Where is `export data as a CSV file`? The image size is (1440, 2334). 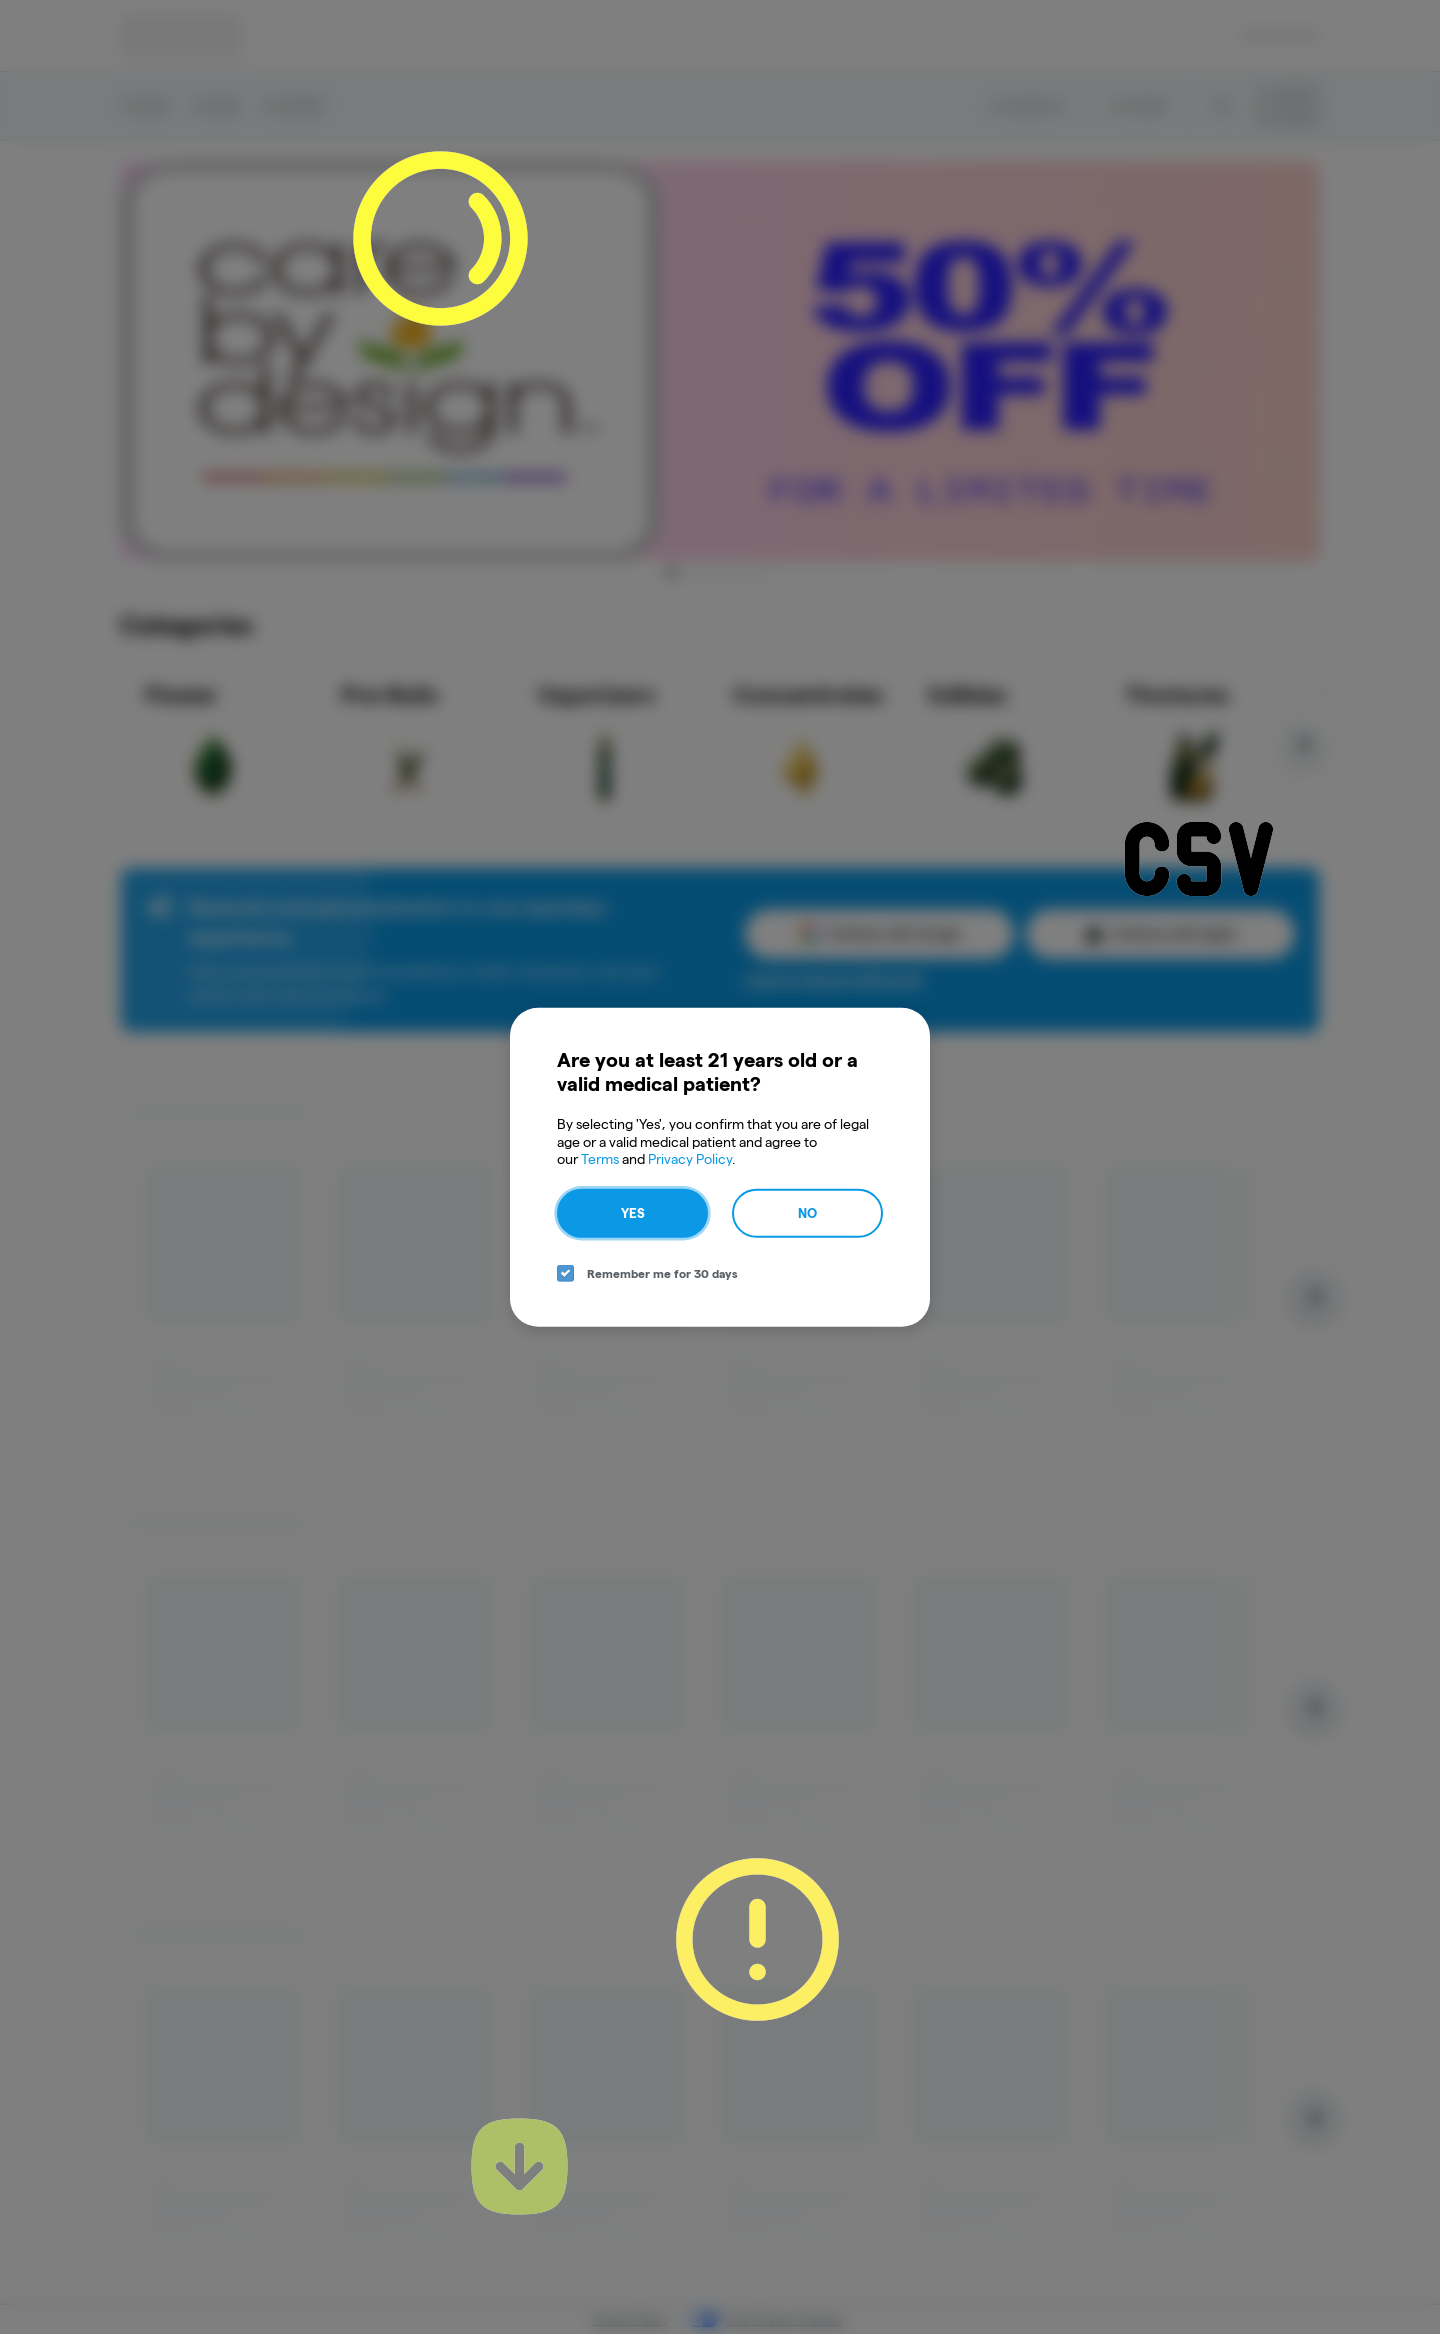
export data as a CSV file is located at coordinates (1199, 859).